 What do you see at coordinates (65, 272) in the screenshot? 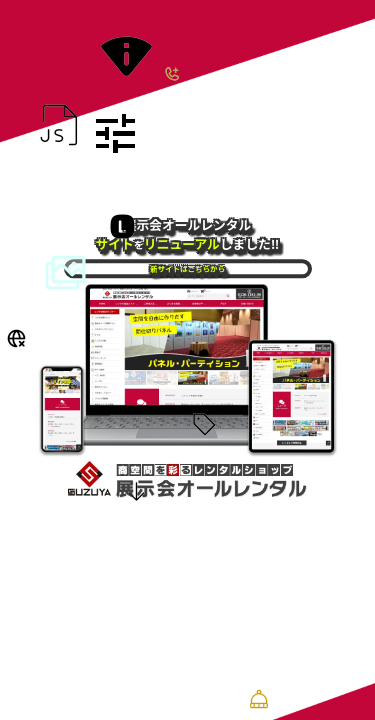
I see `view photo gallery or image library` at bounding box center [65, 272].